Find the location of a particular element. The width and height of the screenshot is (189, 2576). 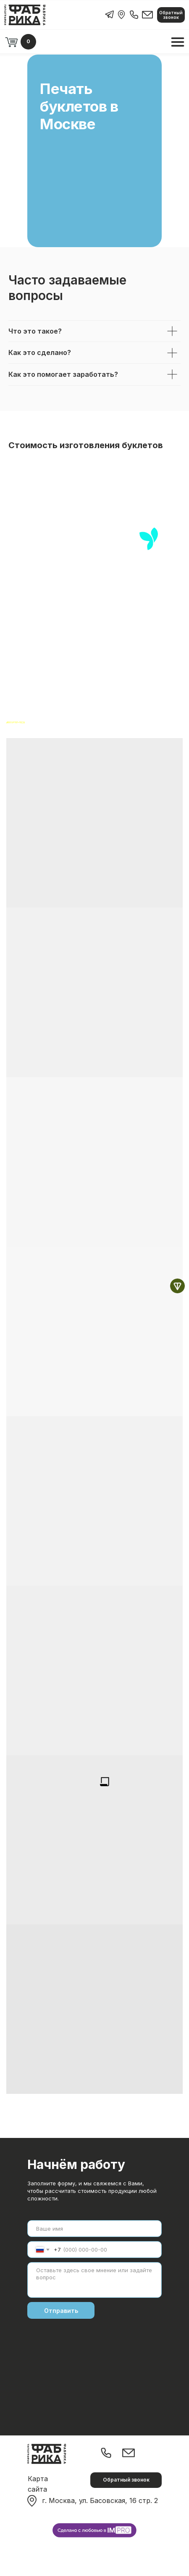

open TON wallet or blockchain app is located at coordinates (177, 1286).